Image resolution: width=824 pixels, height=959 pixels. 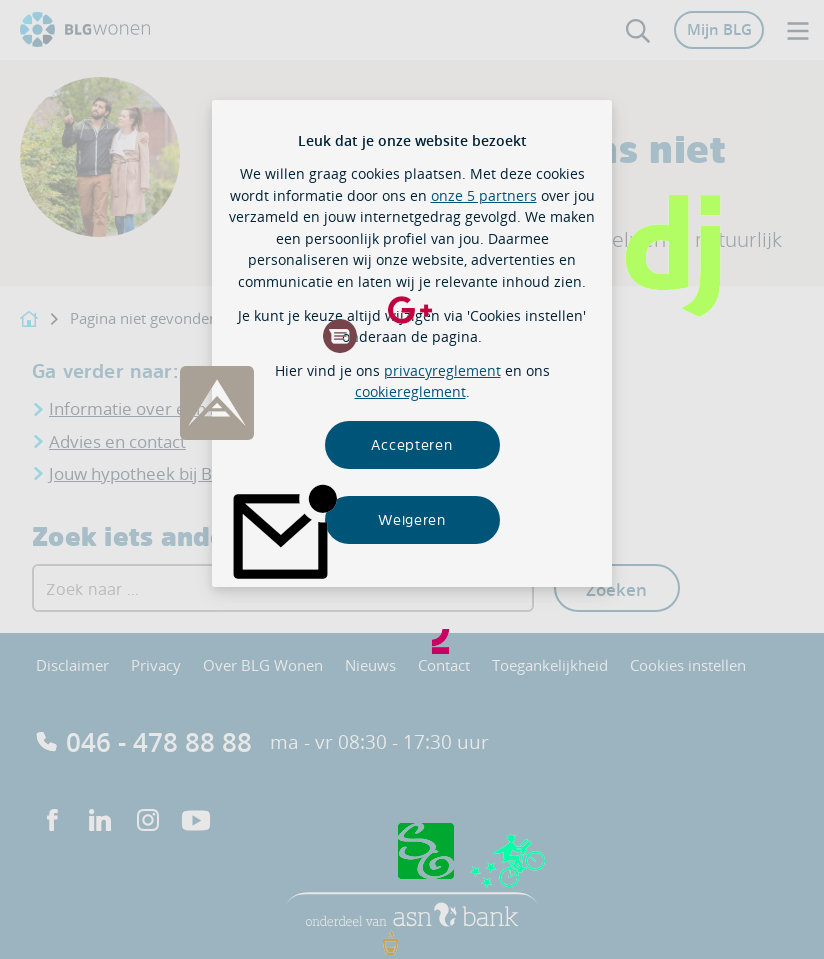 What do you see at coordinates (410, 310) in the screenshot?
I see `google+ social media logo` at bounding box center [410, 310].